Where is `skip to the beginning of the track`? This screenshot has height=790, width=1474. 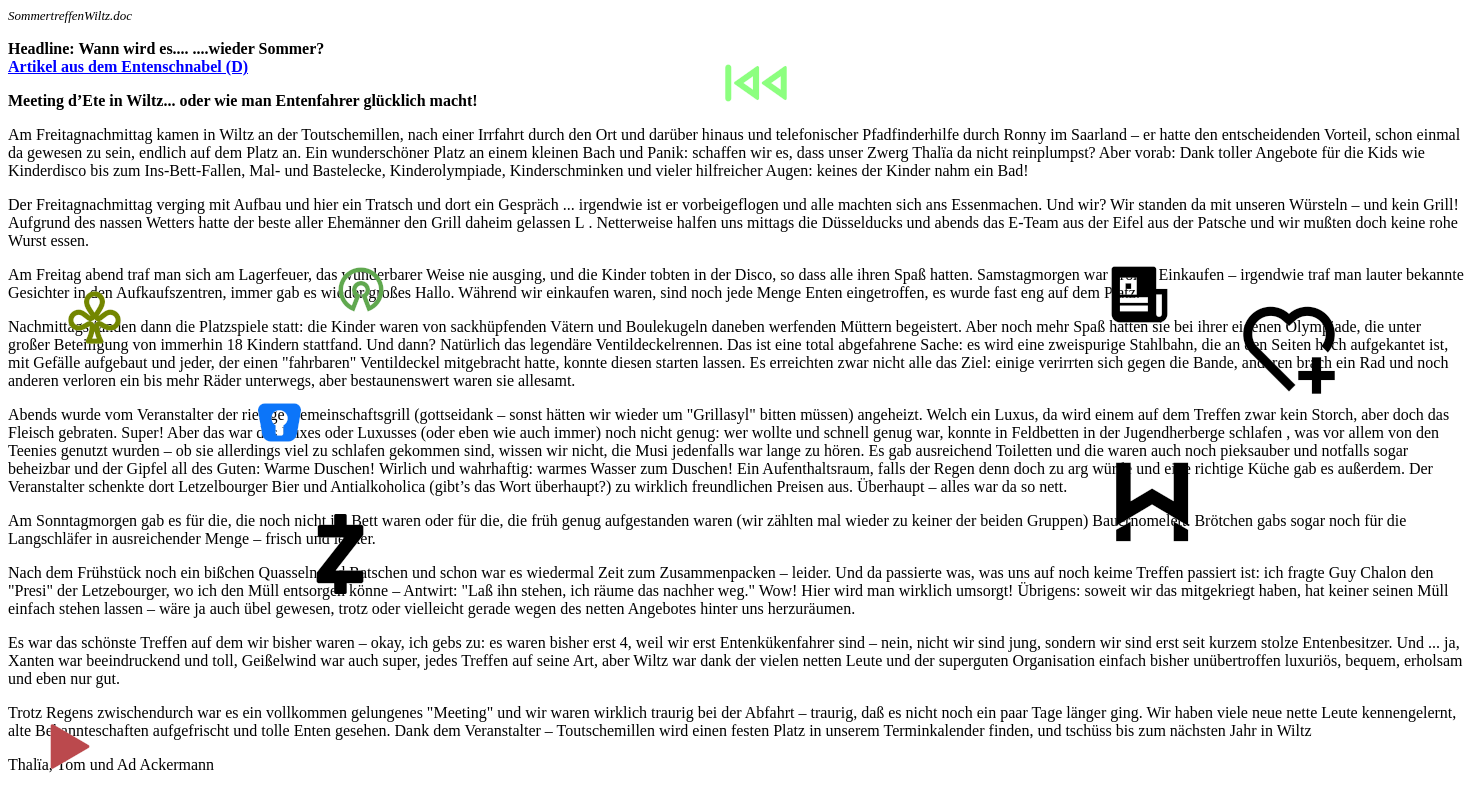
skip to the beginning of the track is located at coordinates (756, 83).